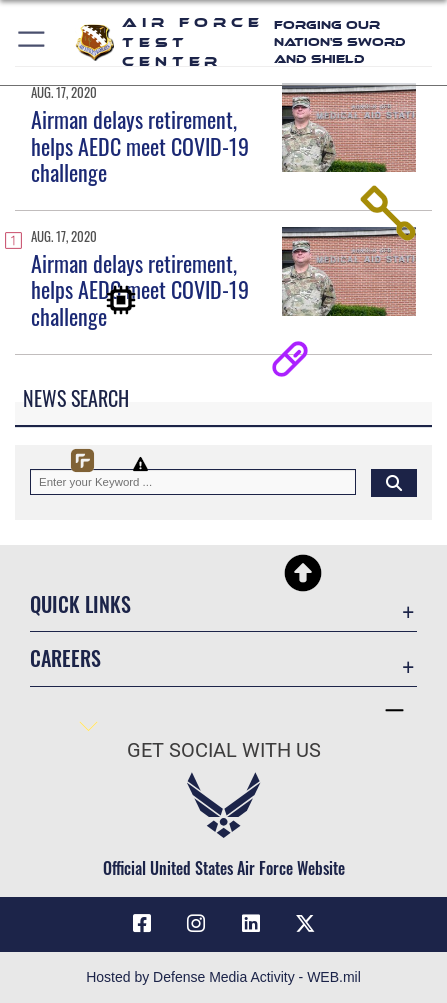 The height and width of the screenshot is (1003, 447). What do you see at coordinates (303, 573) in the screenshot?
I see `scroll to top of page` at bounding box center [303, 573].